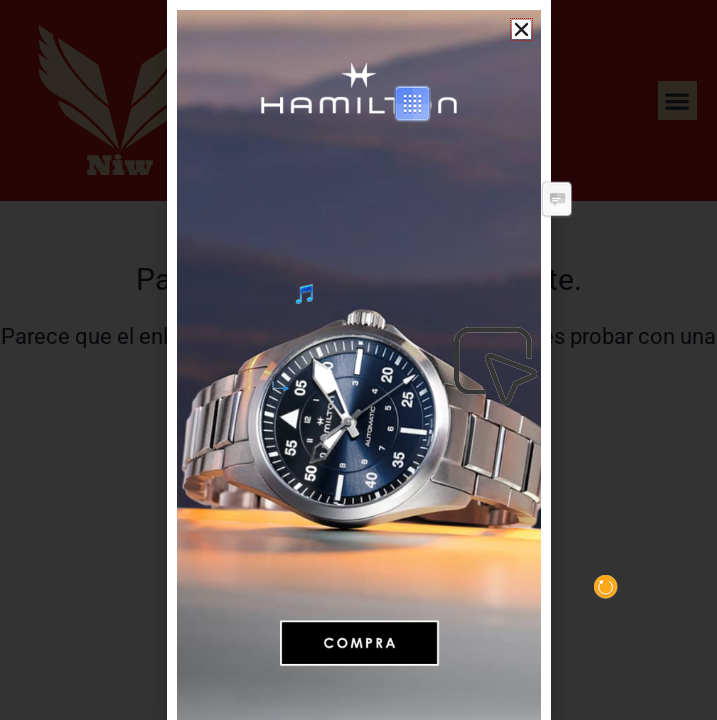 The width and height of the screenshot is (717, 720). I want to click on access pointer and cursor accessibility settings, so click(495, 363).